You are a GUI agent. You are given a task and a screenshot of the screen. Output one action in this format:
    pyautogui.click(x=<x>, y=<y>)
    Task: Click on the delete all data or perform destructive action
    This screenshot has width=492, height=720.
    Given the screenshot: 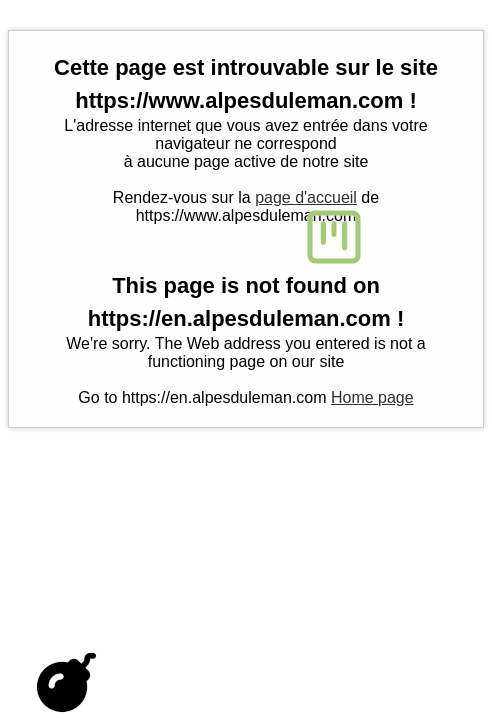 What is the action you would take?
    pyautogui.click(x=66, y=682)
    